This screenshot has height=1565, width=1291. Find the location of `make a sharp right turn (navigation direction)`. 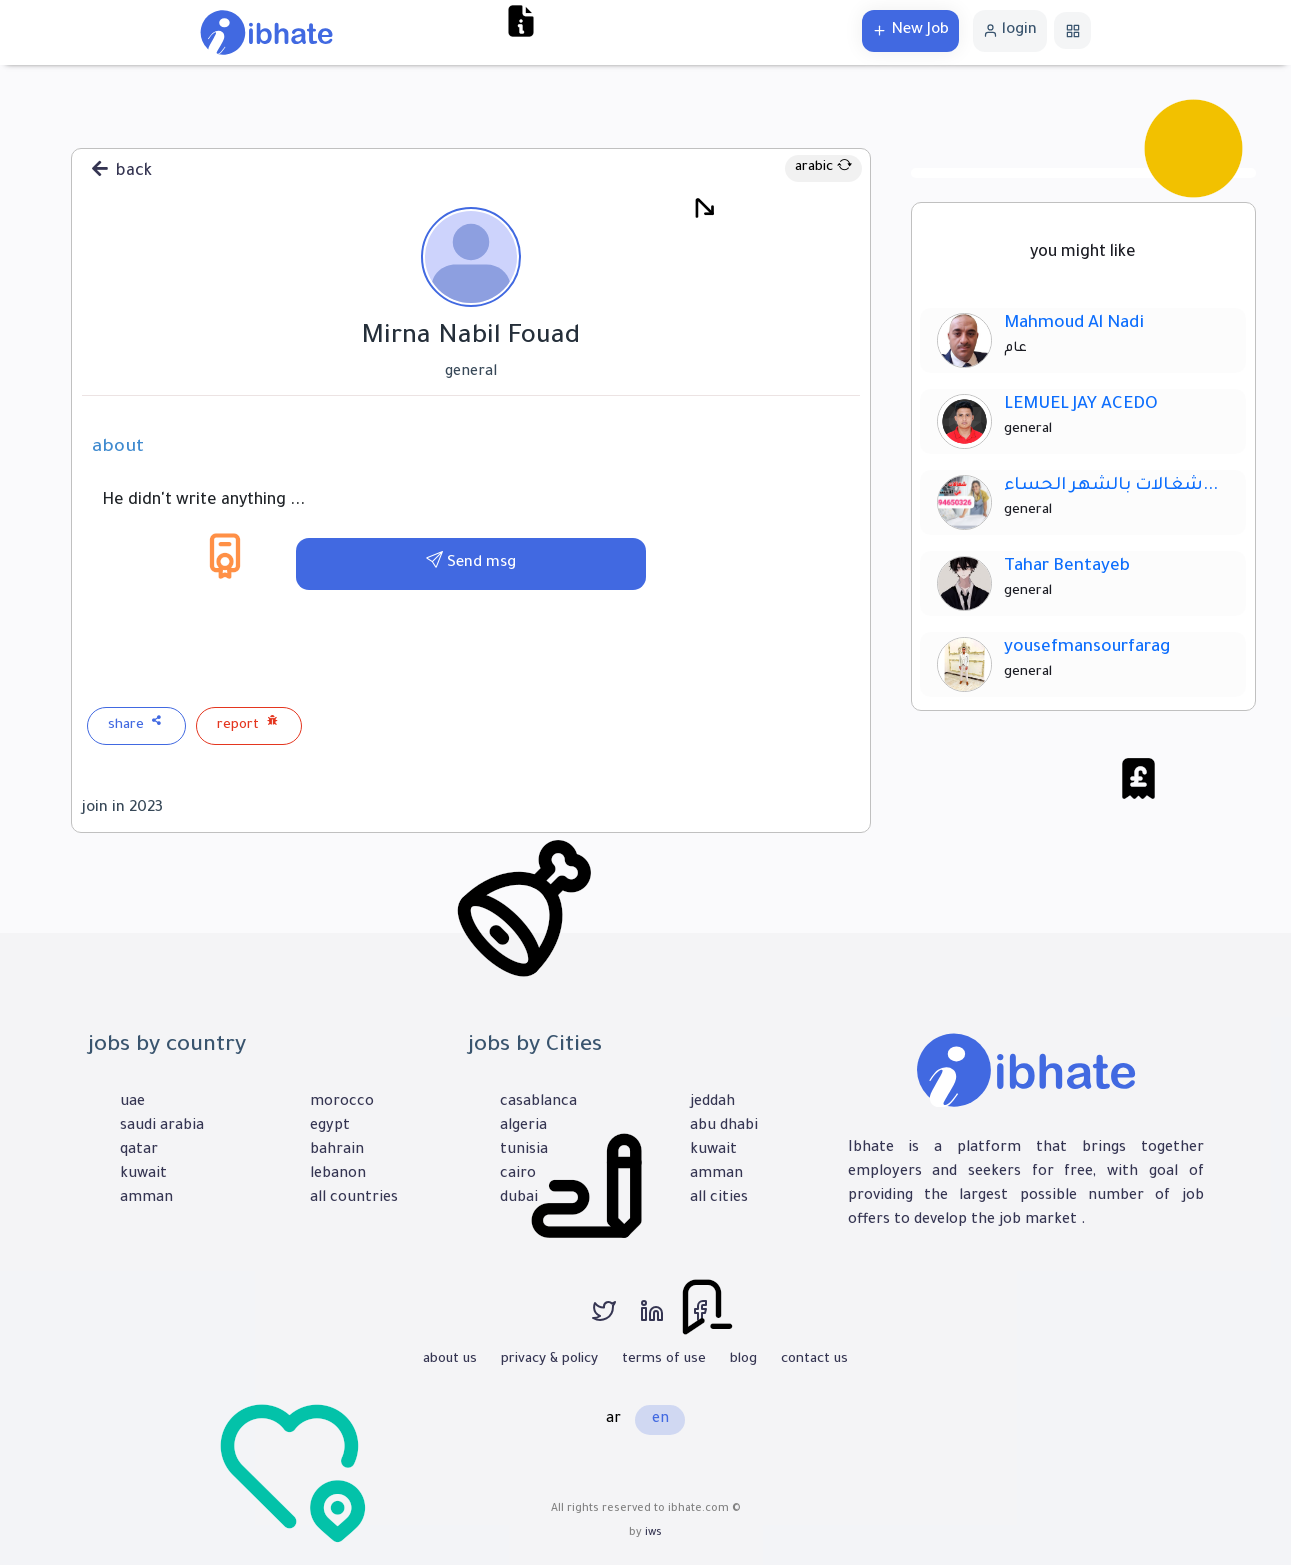

make a sharp right turn (navigation direction) is located at coordinates (704, 208).